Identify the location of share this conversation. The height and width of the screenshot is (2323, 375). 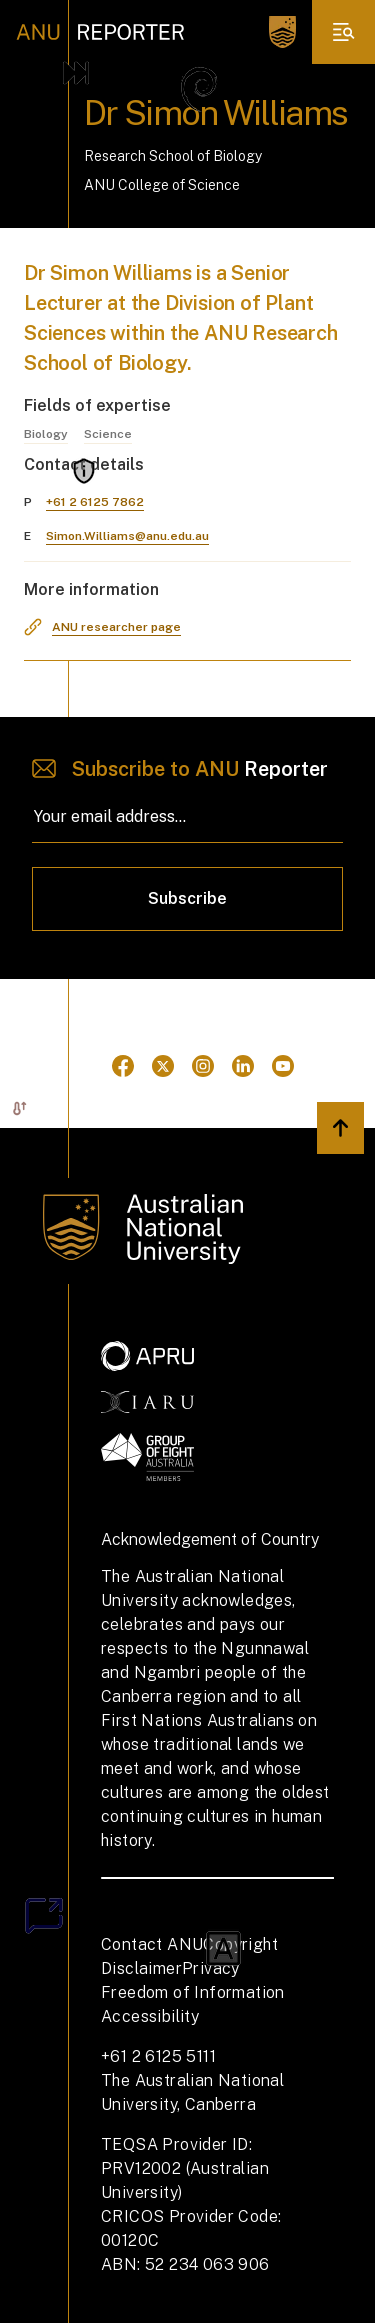
(44, 1915).